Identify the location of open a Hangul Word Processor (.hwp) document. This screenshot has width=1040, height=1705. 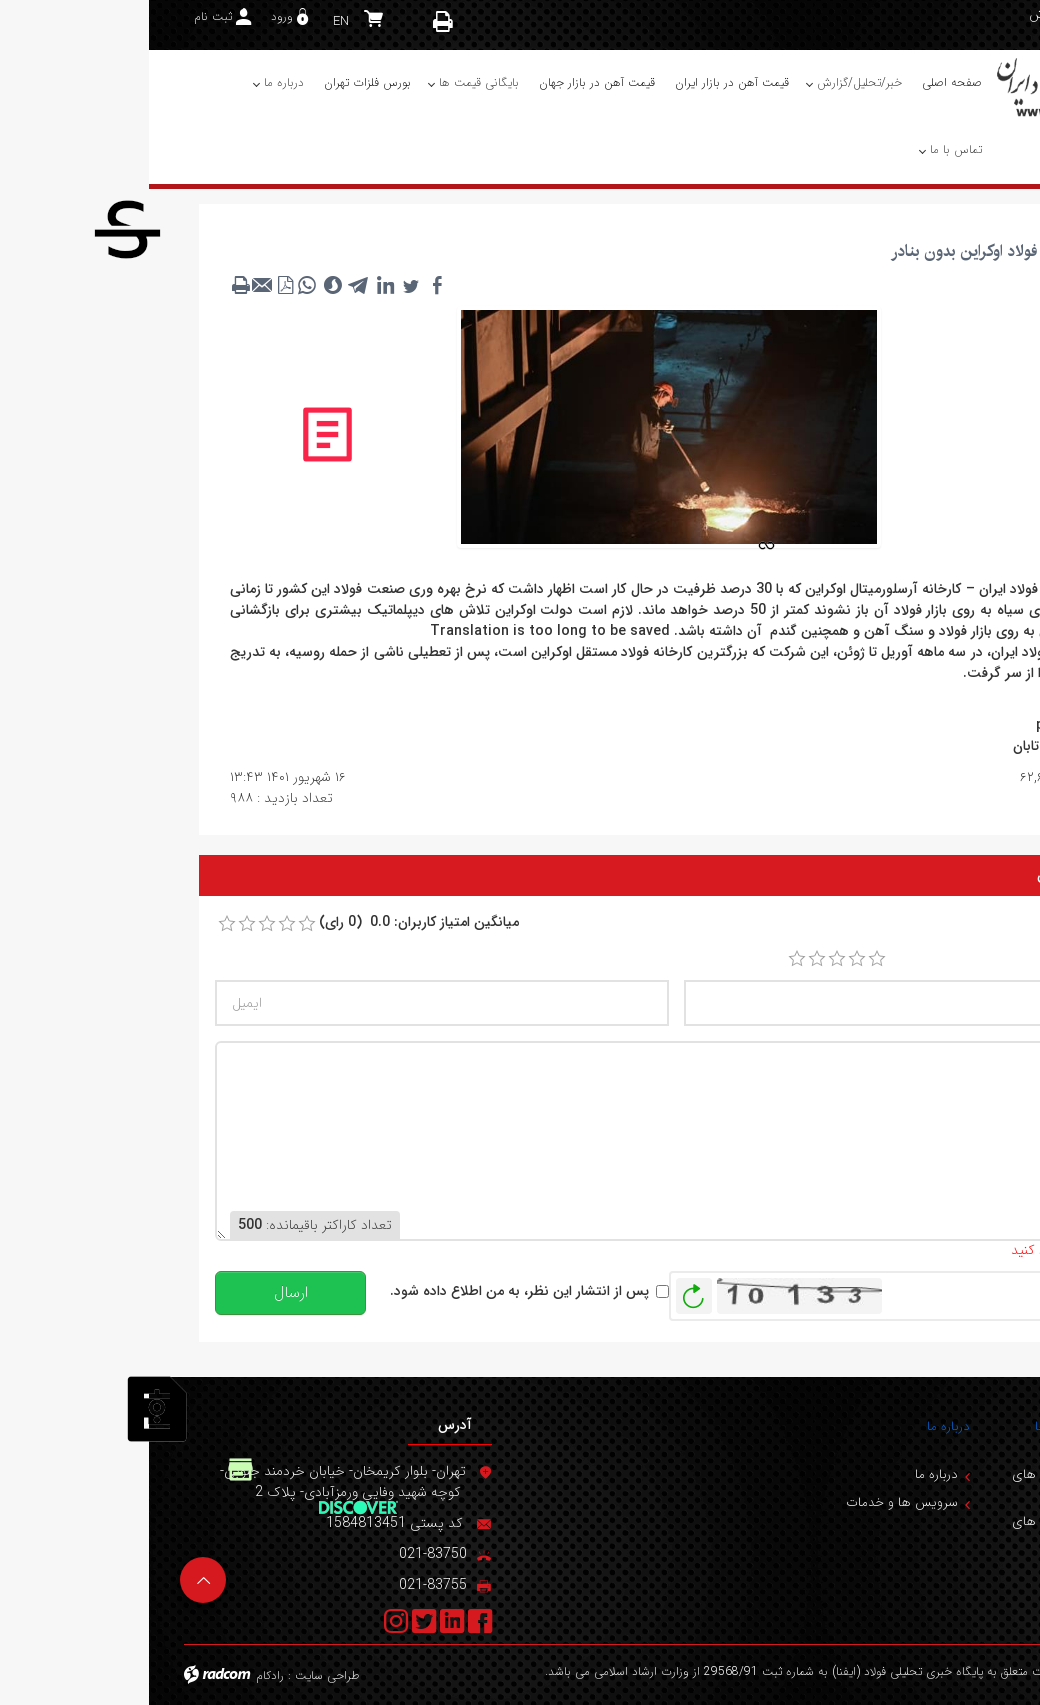
(157, 1409).